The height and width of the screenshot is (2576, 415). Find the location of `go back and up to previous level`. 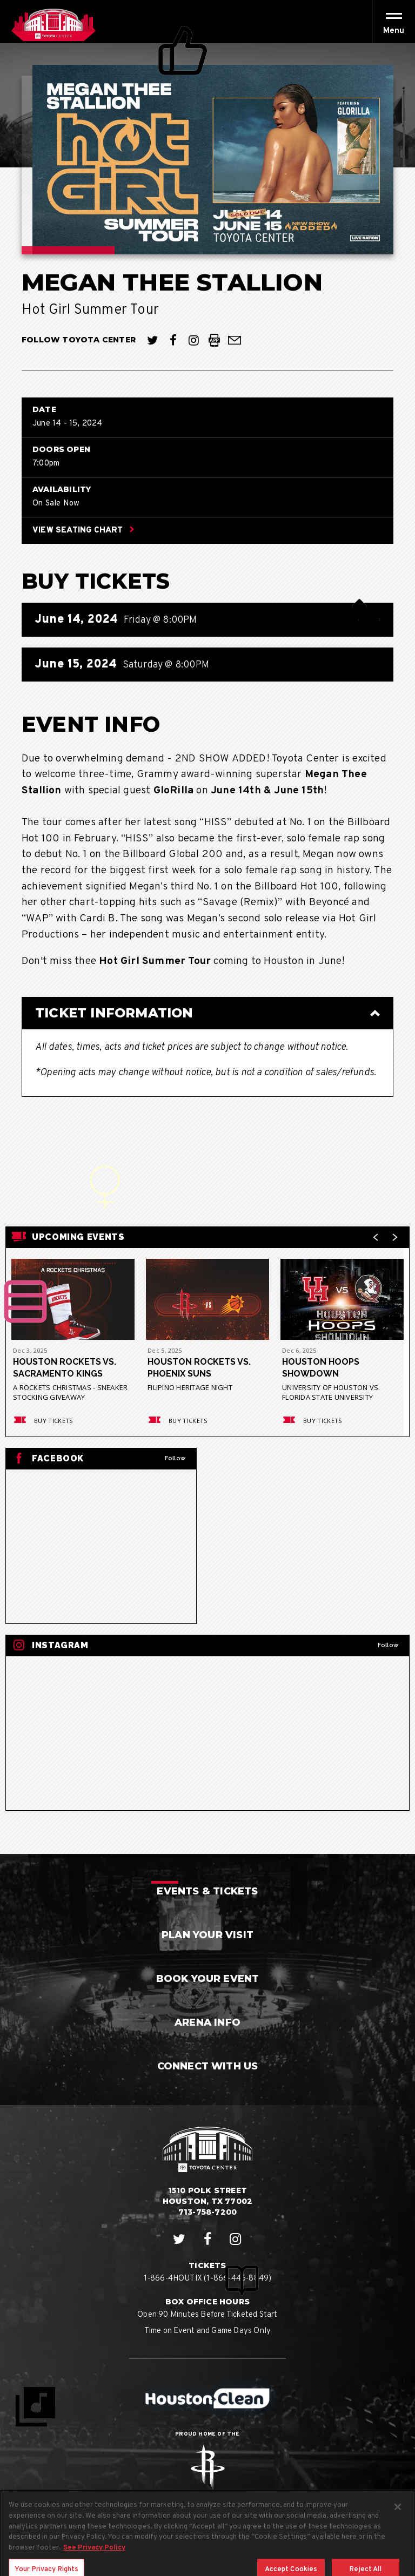

go back and up to previous level is located at coordinates (365, 611).